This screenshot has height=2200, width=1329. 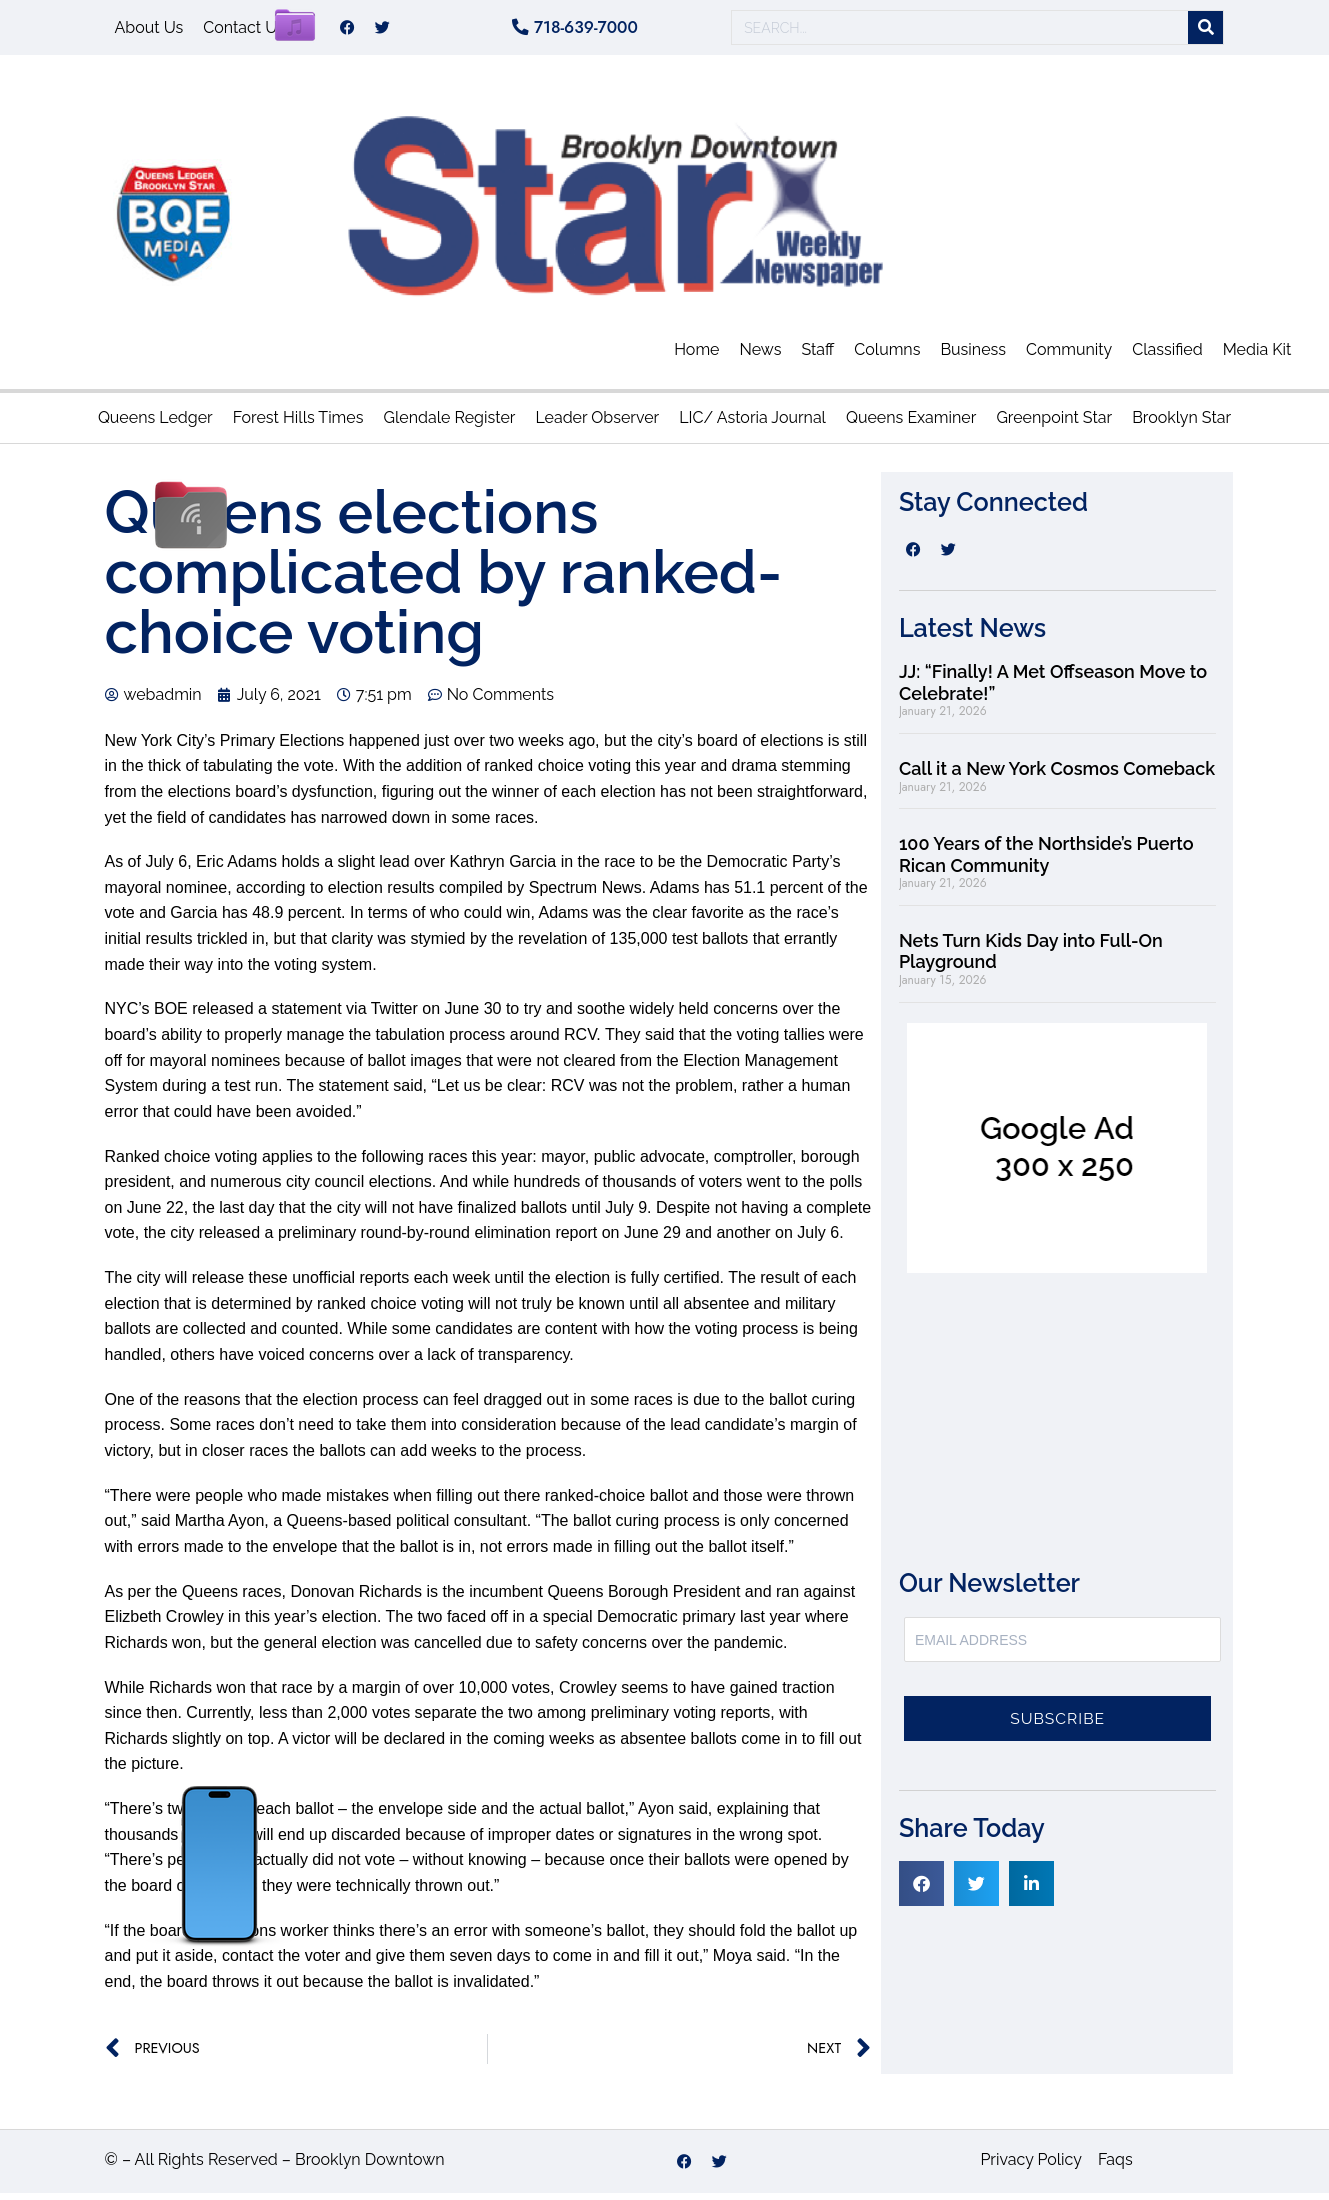 What do you see at coordinates (295, 25) in the screenshot?
I see `open your music folder` at bounding box center [295, 25].